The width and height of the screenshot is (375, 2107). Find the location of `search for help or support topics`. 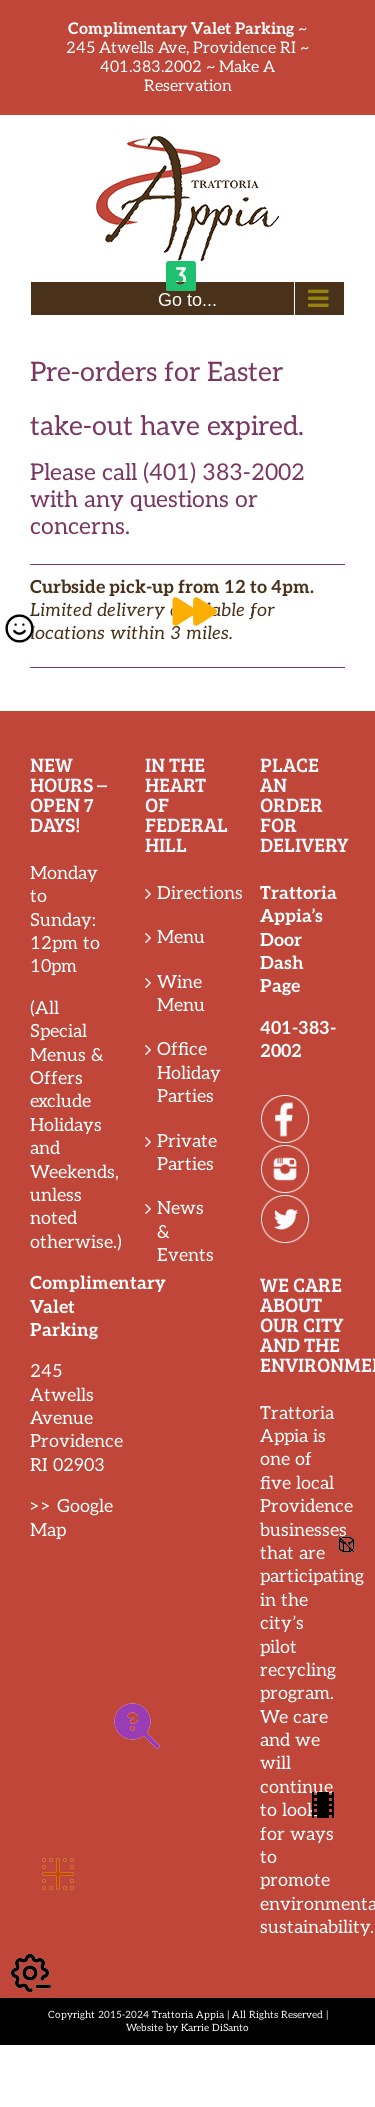

search for help or support topics is located at coordinates (137, 1726).